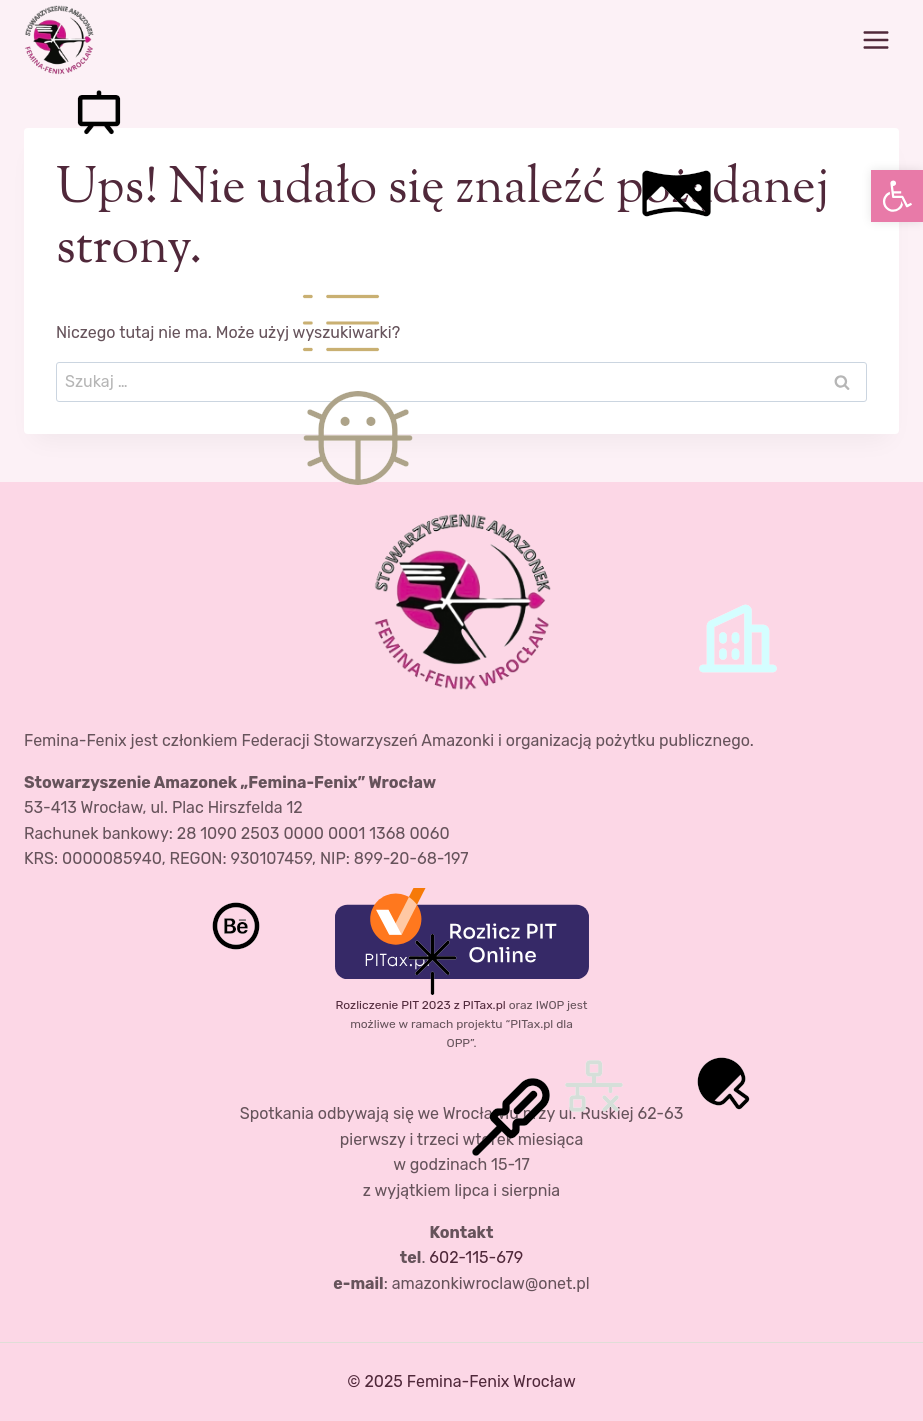 This screenshot has height=1421, width=923. What do you see at coordinates (432, 964) in the screenshot?
I see `link to linktree profile` at bounding box center [432, 964].